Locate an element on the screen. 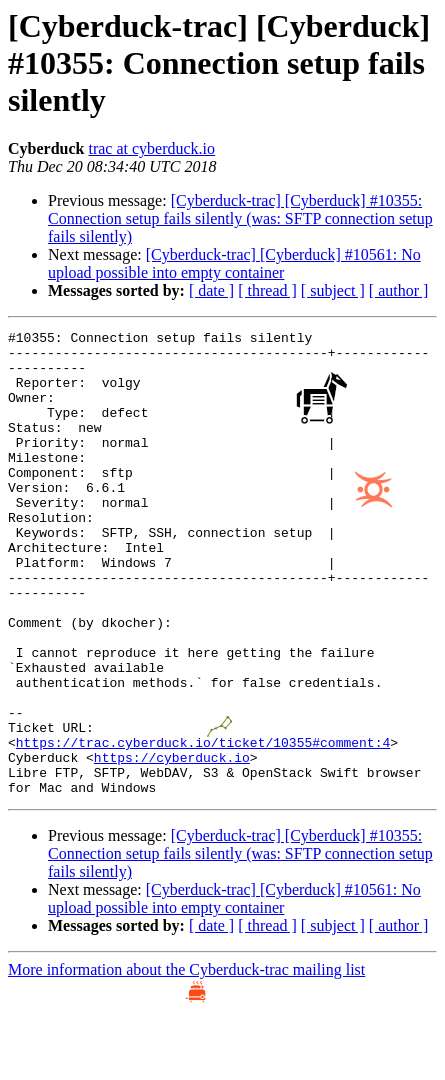 This screenshot has height=1080, width=445. abstract game icon or badge element is located at coordinates (373, 489).